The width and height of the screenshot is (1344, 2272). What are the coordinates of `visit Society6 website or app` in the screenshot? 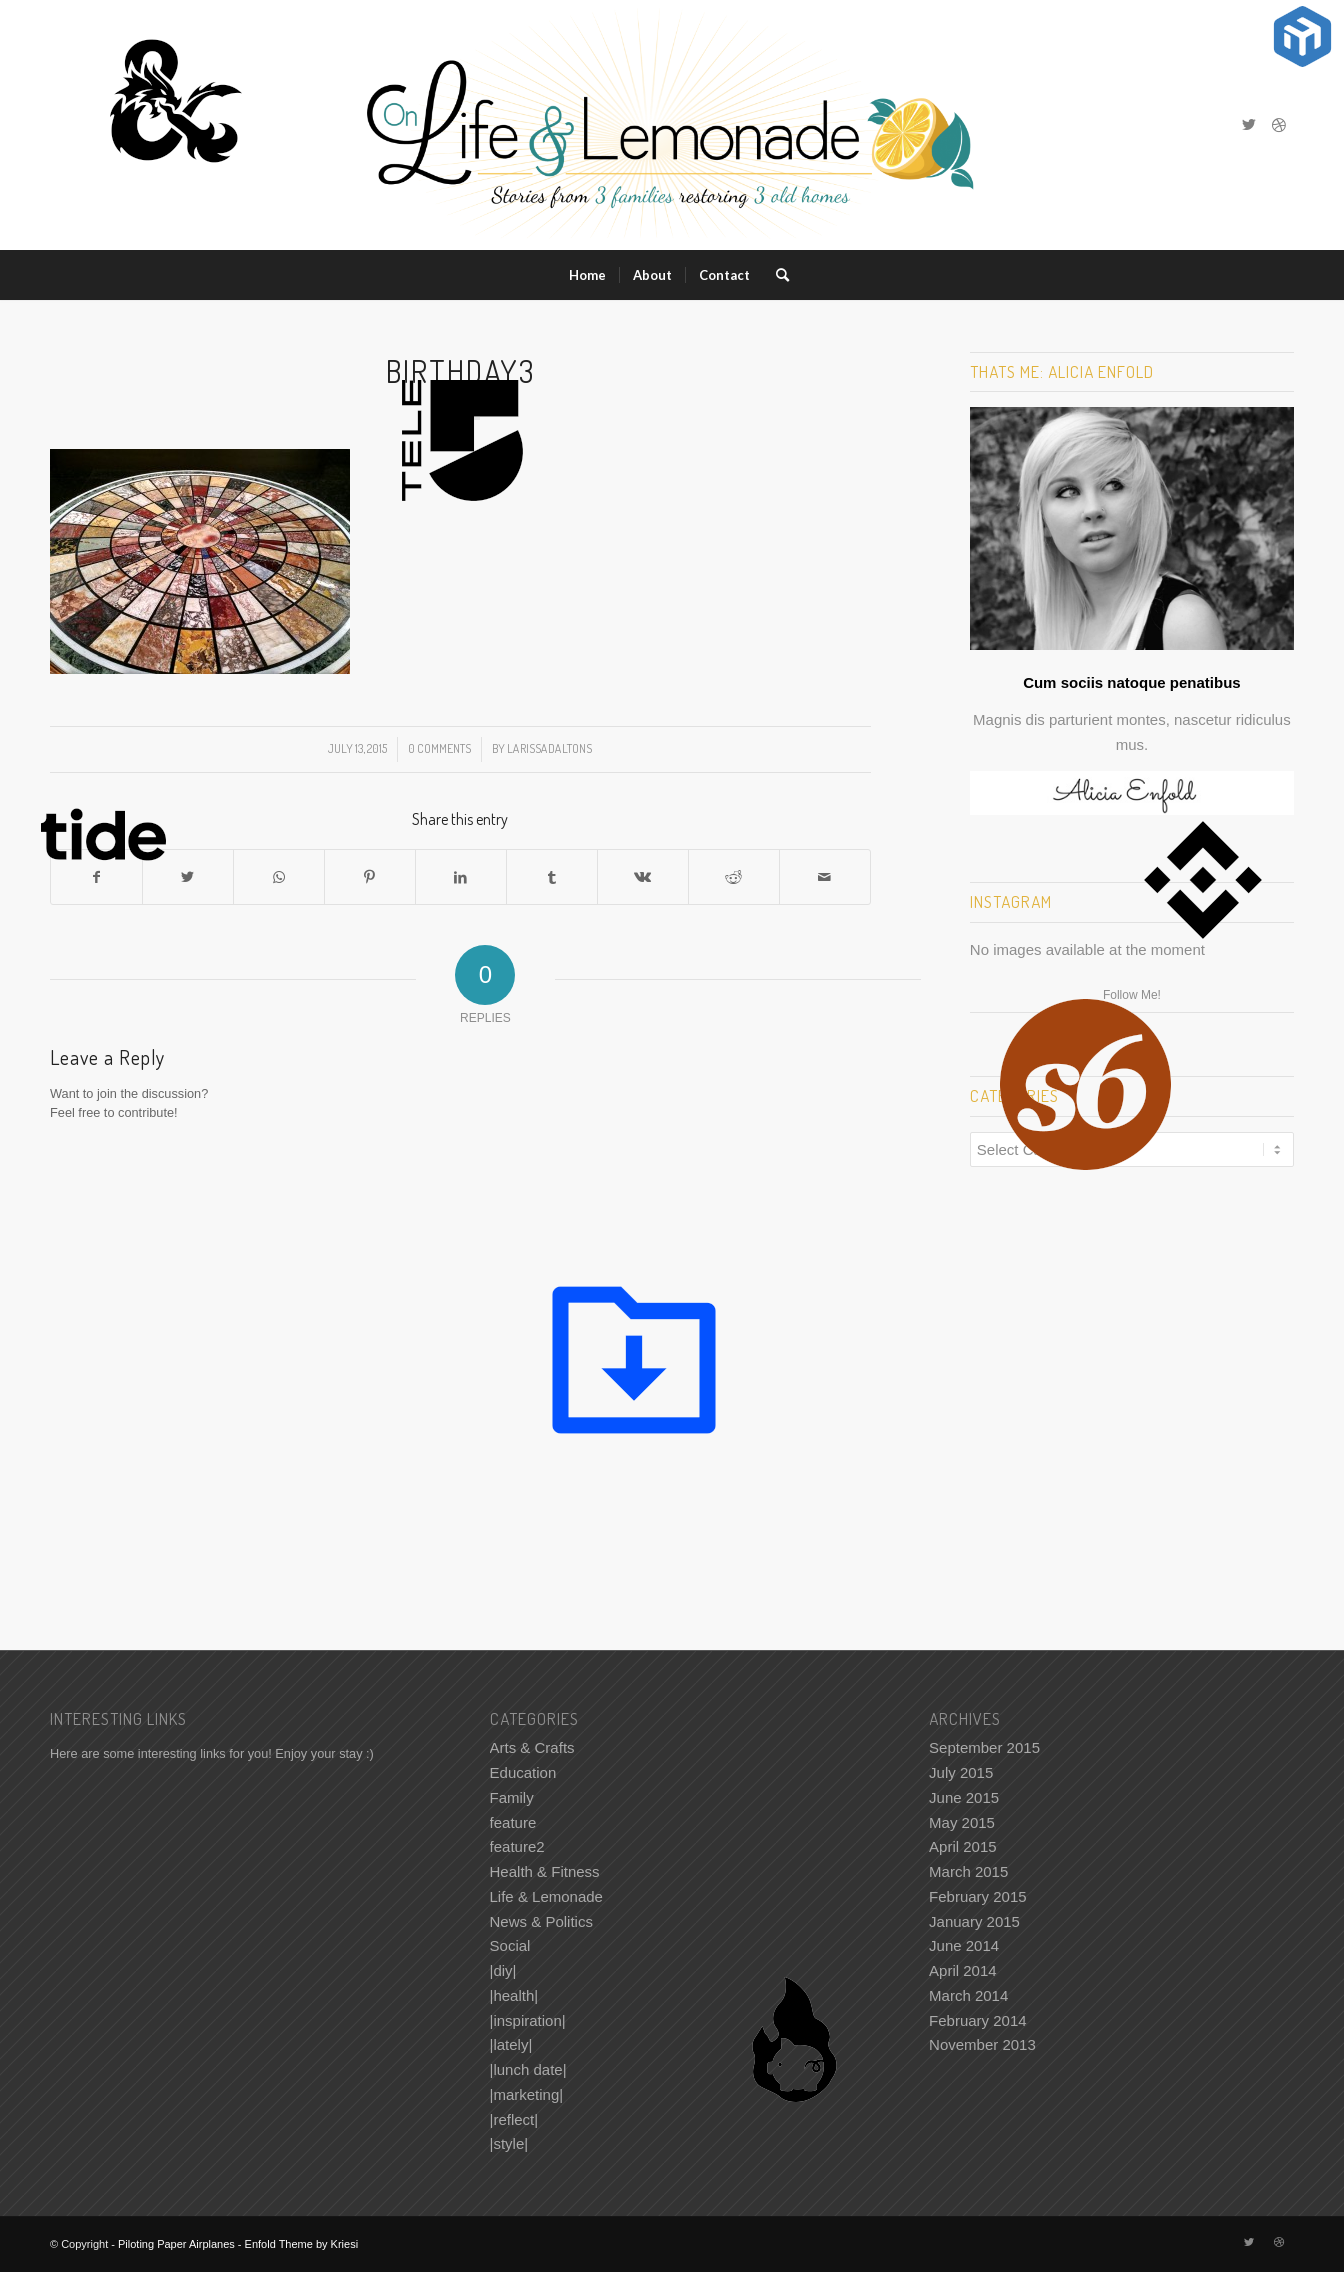 It's located at (1085, 1084).